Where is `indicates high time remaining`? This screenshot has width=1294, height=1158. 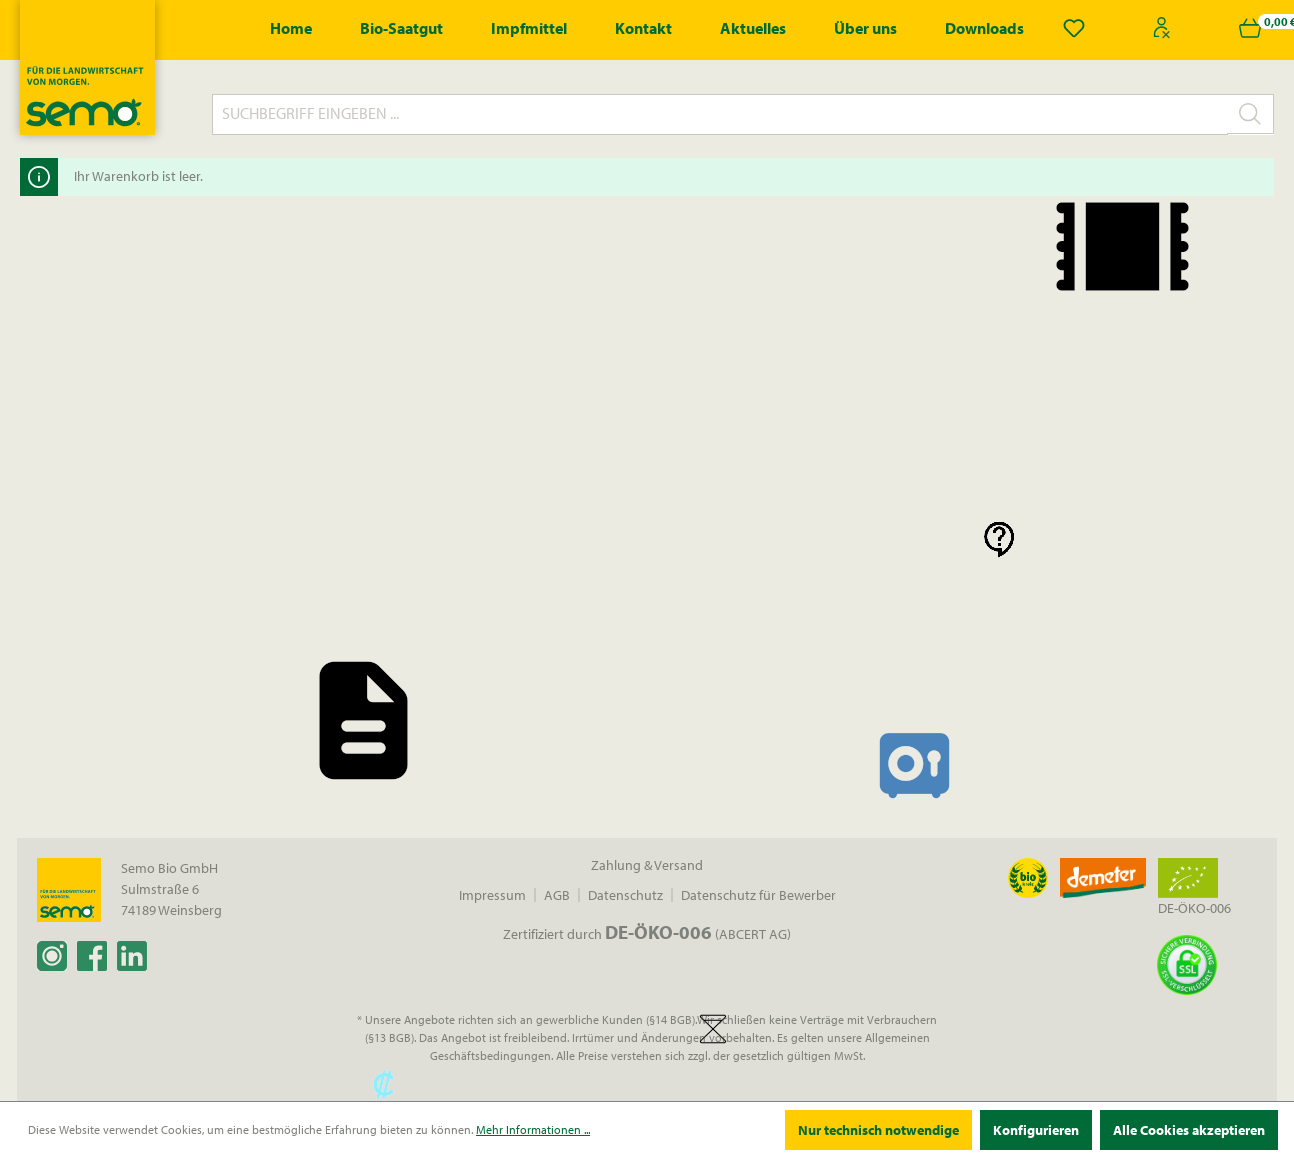 indicates high time remaining is located at coordinates (713, 1029).